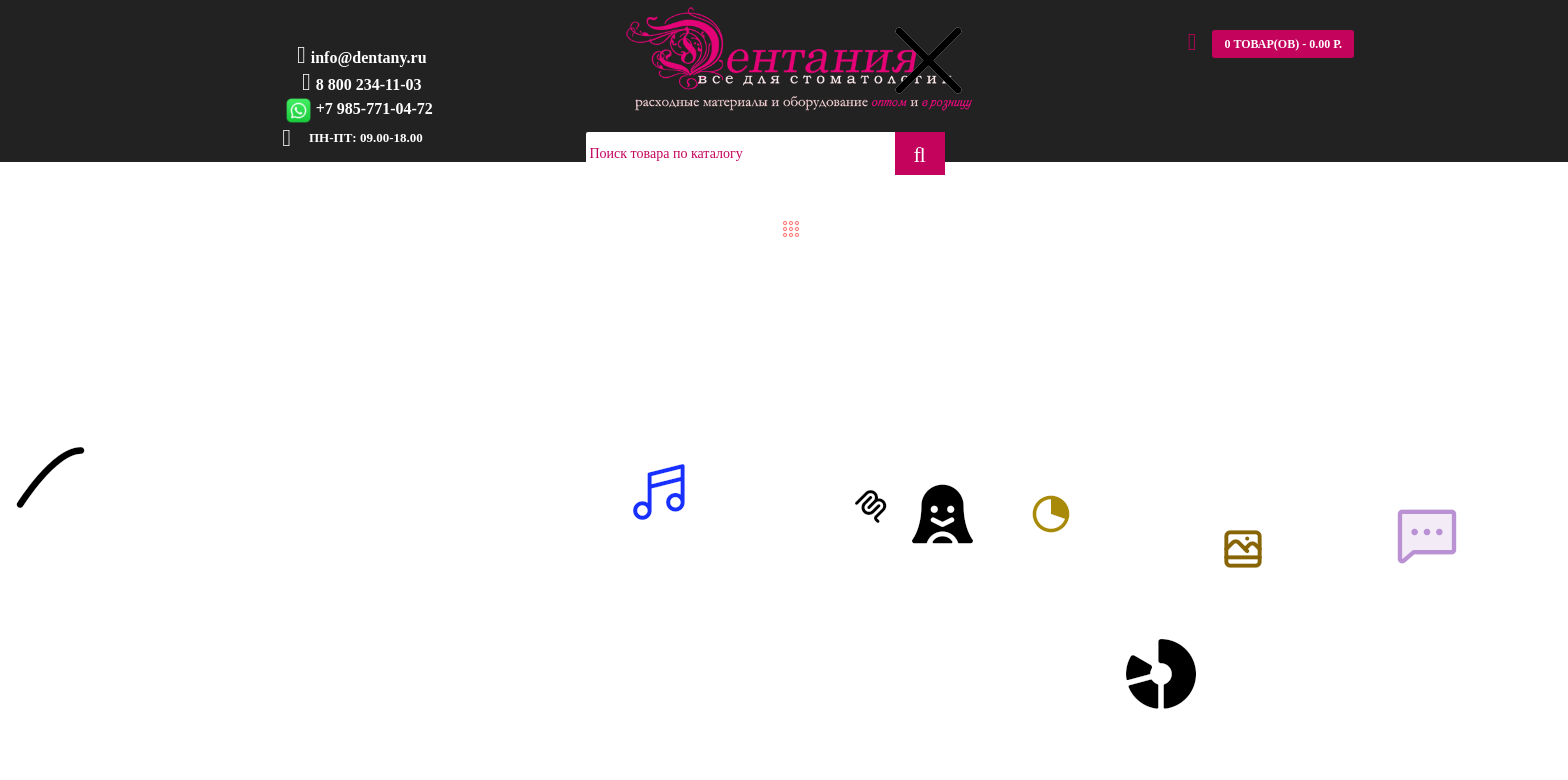 This screenshot has height=780, width=1568. I want to click on close a dialog or modal, so click(928, 60).